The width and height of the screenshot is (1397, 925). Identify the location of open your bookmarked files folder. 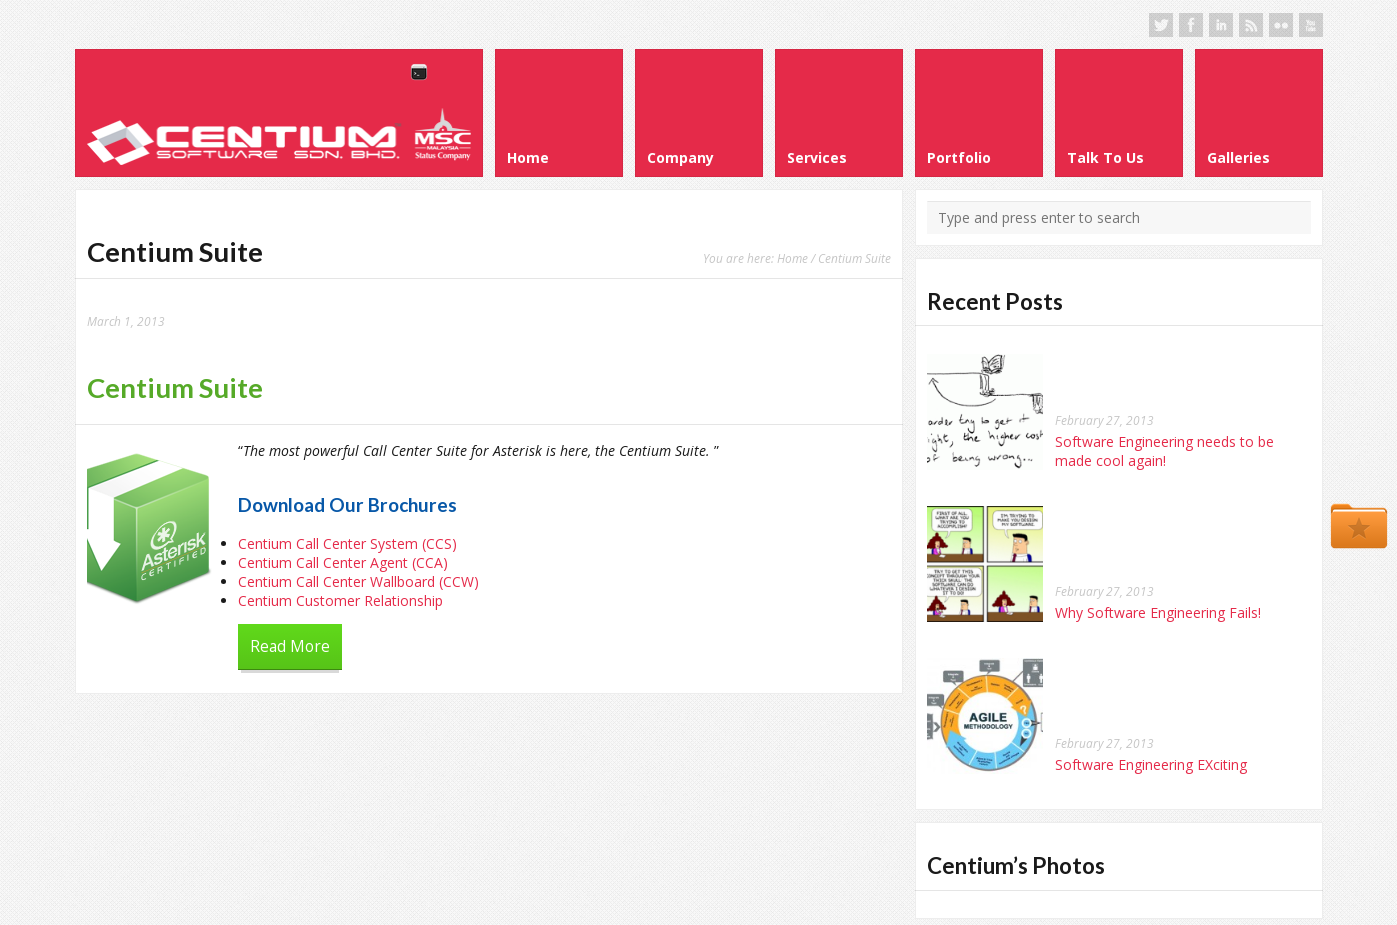
(1359, 526).